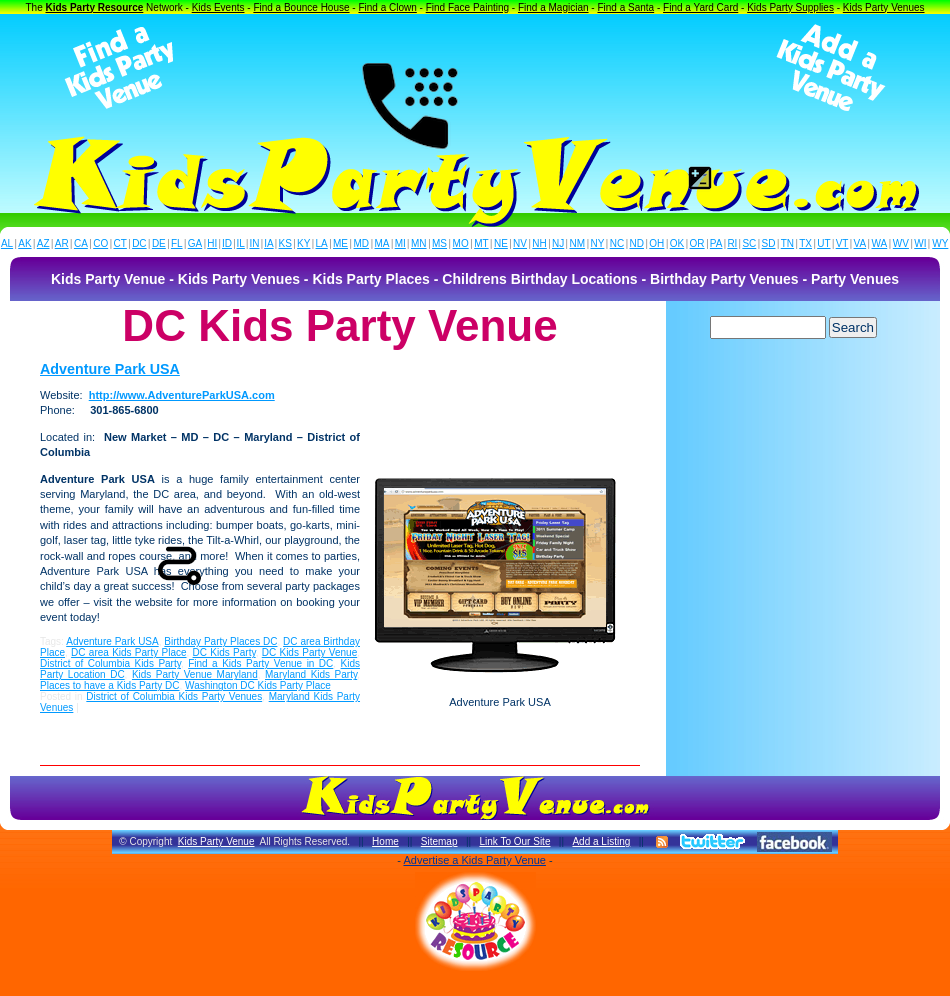  Describe the element at coordinates (179, 563) in the screenshot. I see `view or edit a route path` at that location.